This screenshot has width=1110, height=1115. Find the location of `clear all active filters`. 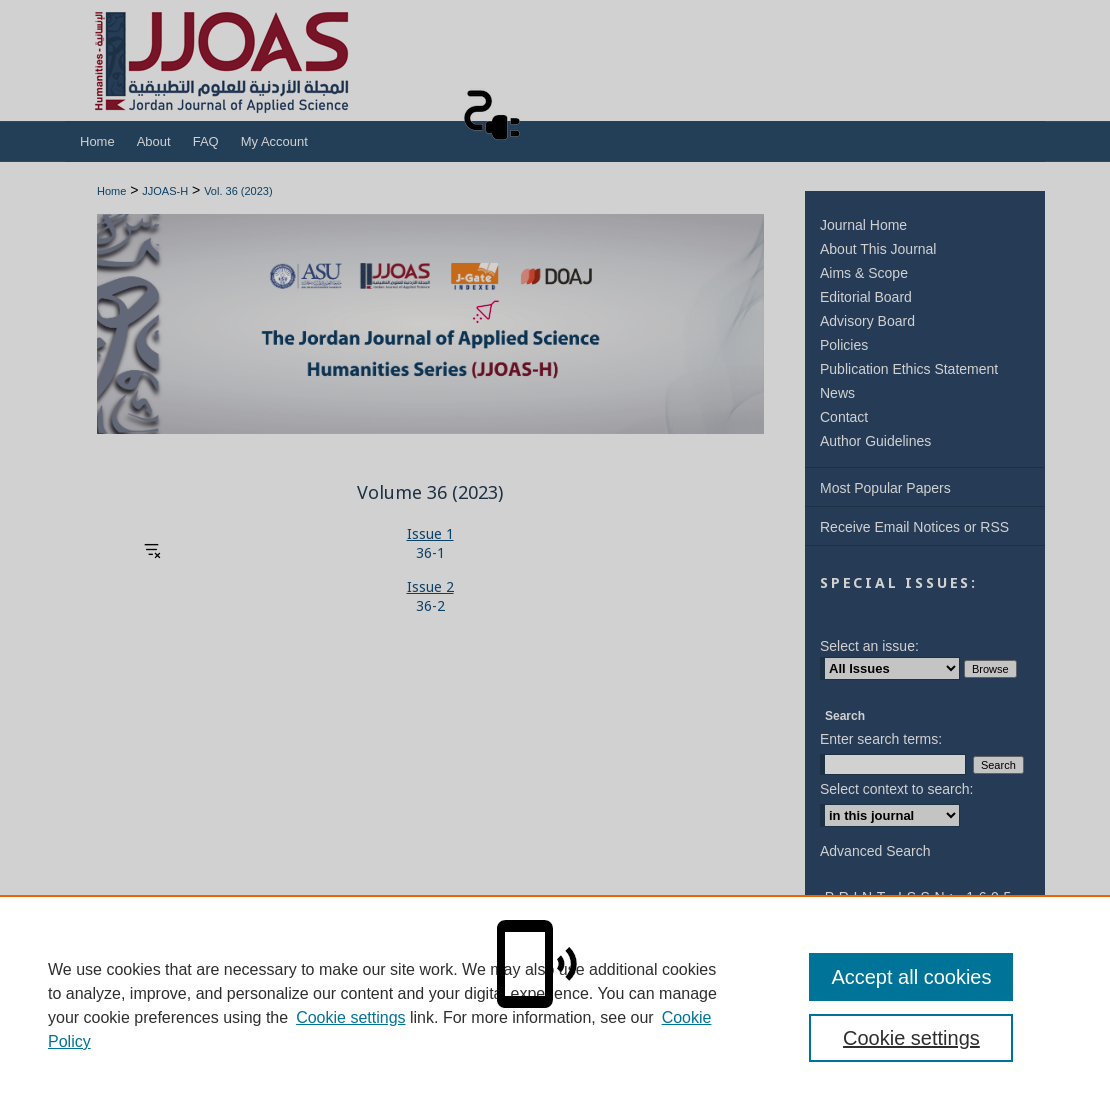

clear all active filters is located at coordinates (151, 549).